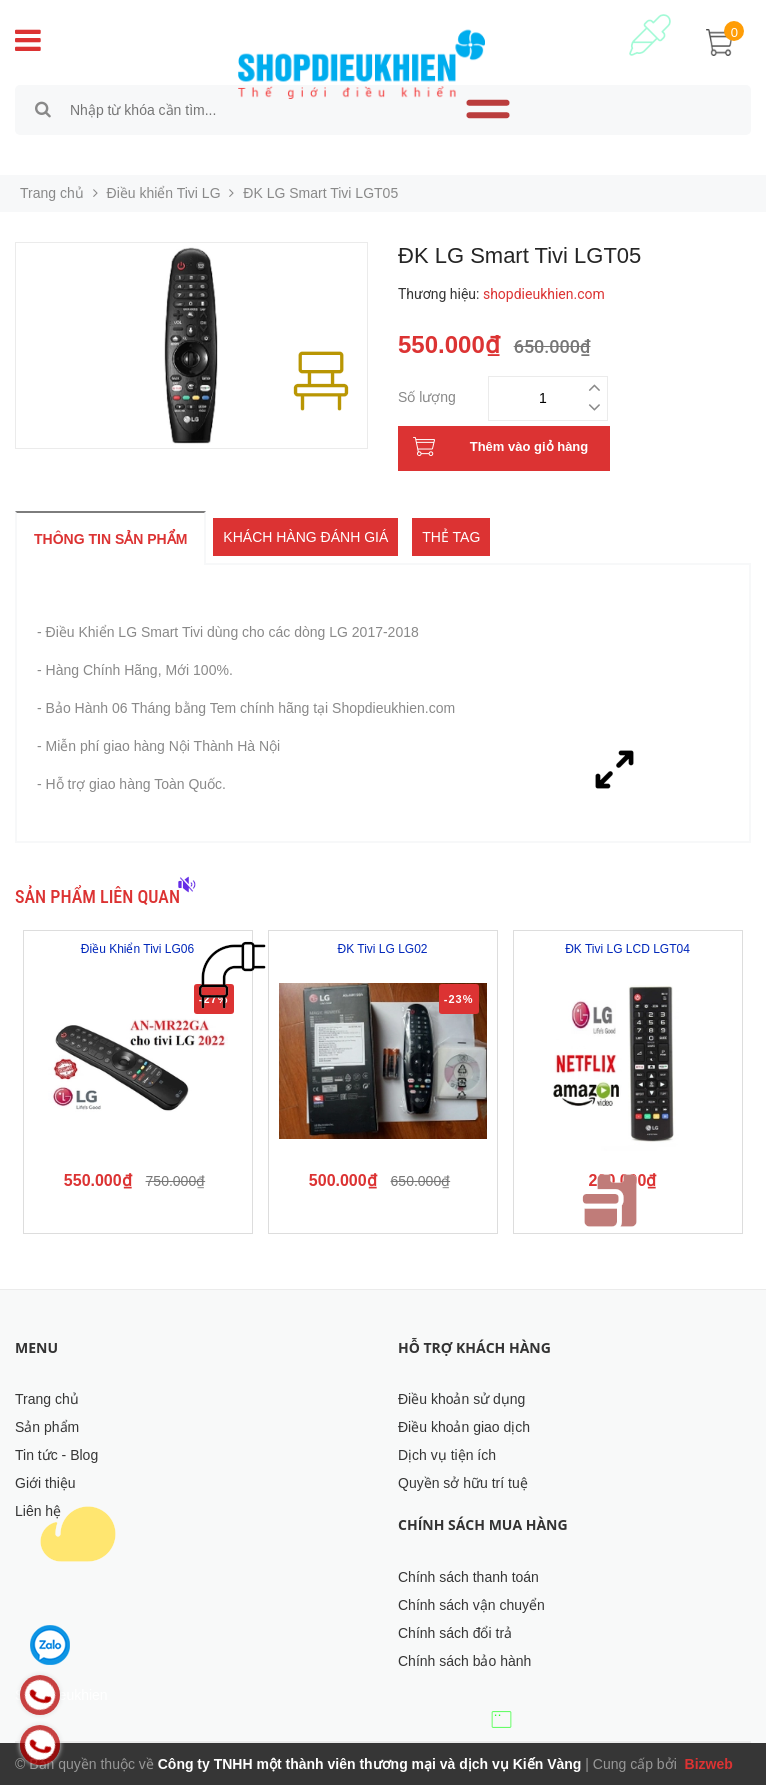 The image size is (766, 1785). What do you see at coordinates (78, 1534) in the screenshot?
I see `cloud storage or sync status` at bounding box center [78, 1534].